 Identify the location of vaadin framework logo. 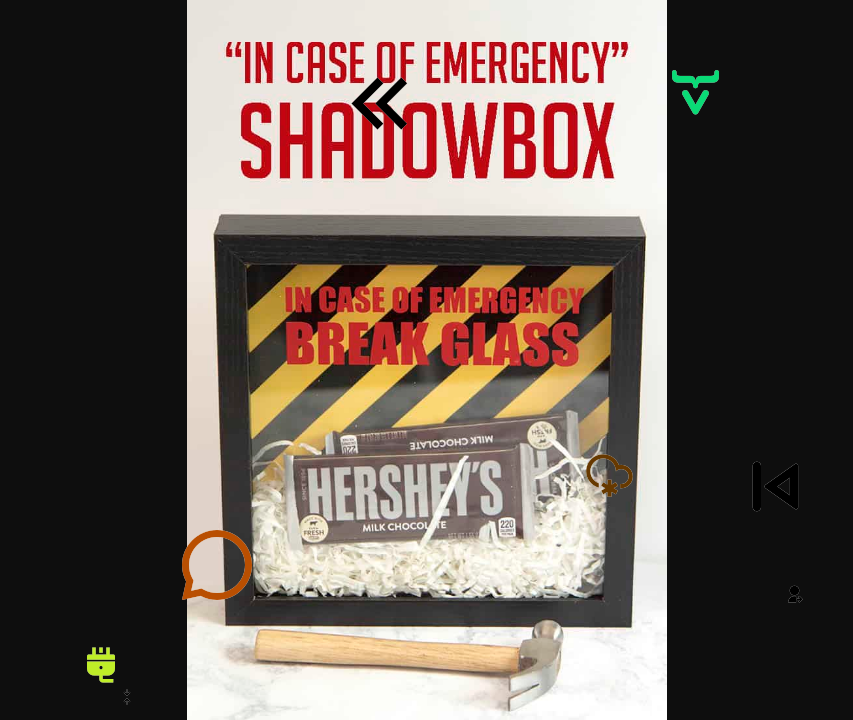
(695, 93).